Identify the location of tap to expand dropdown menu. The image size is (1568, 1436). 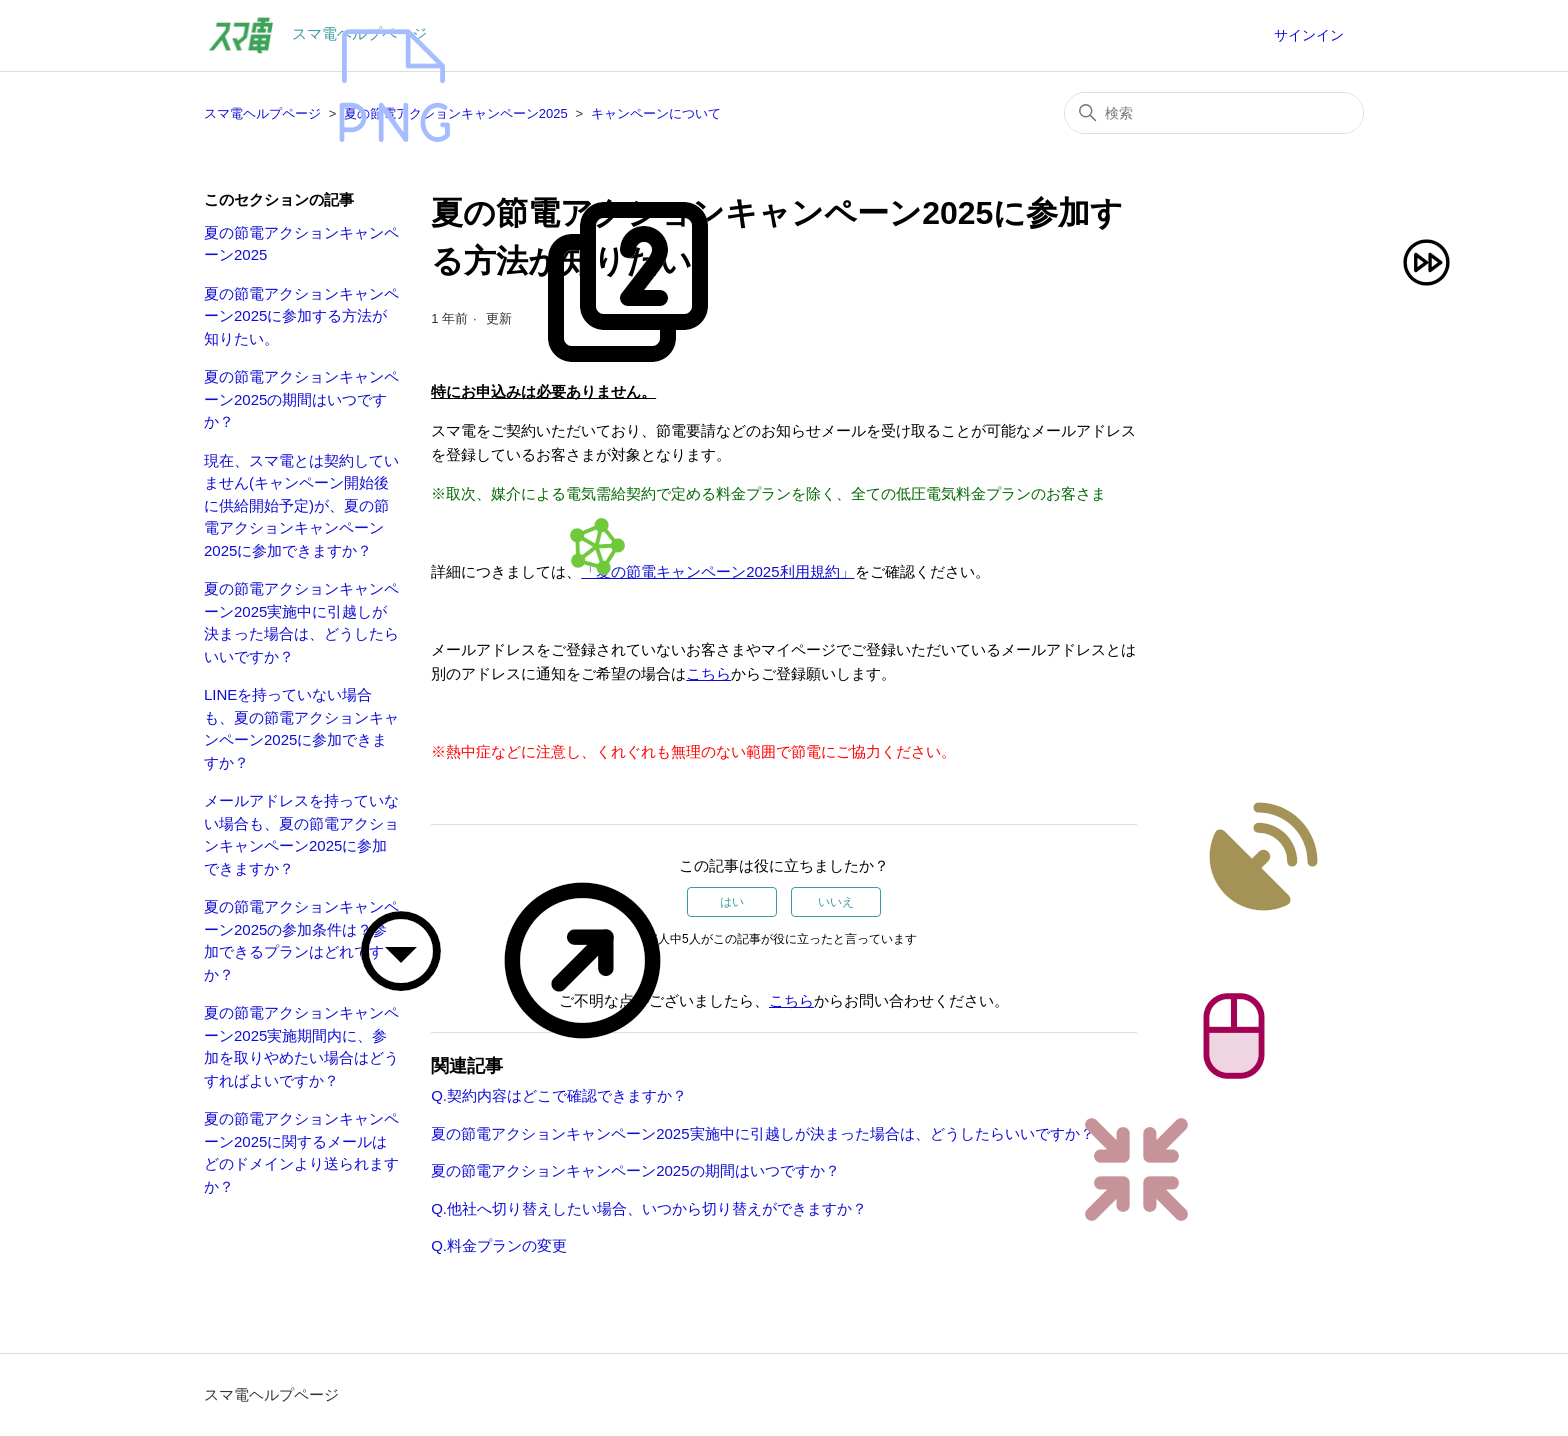
(401, 951).